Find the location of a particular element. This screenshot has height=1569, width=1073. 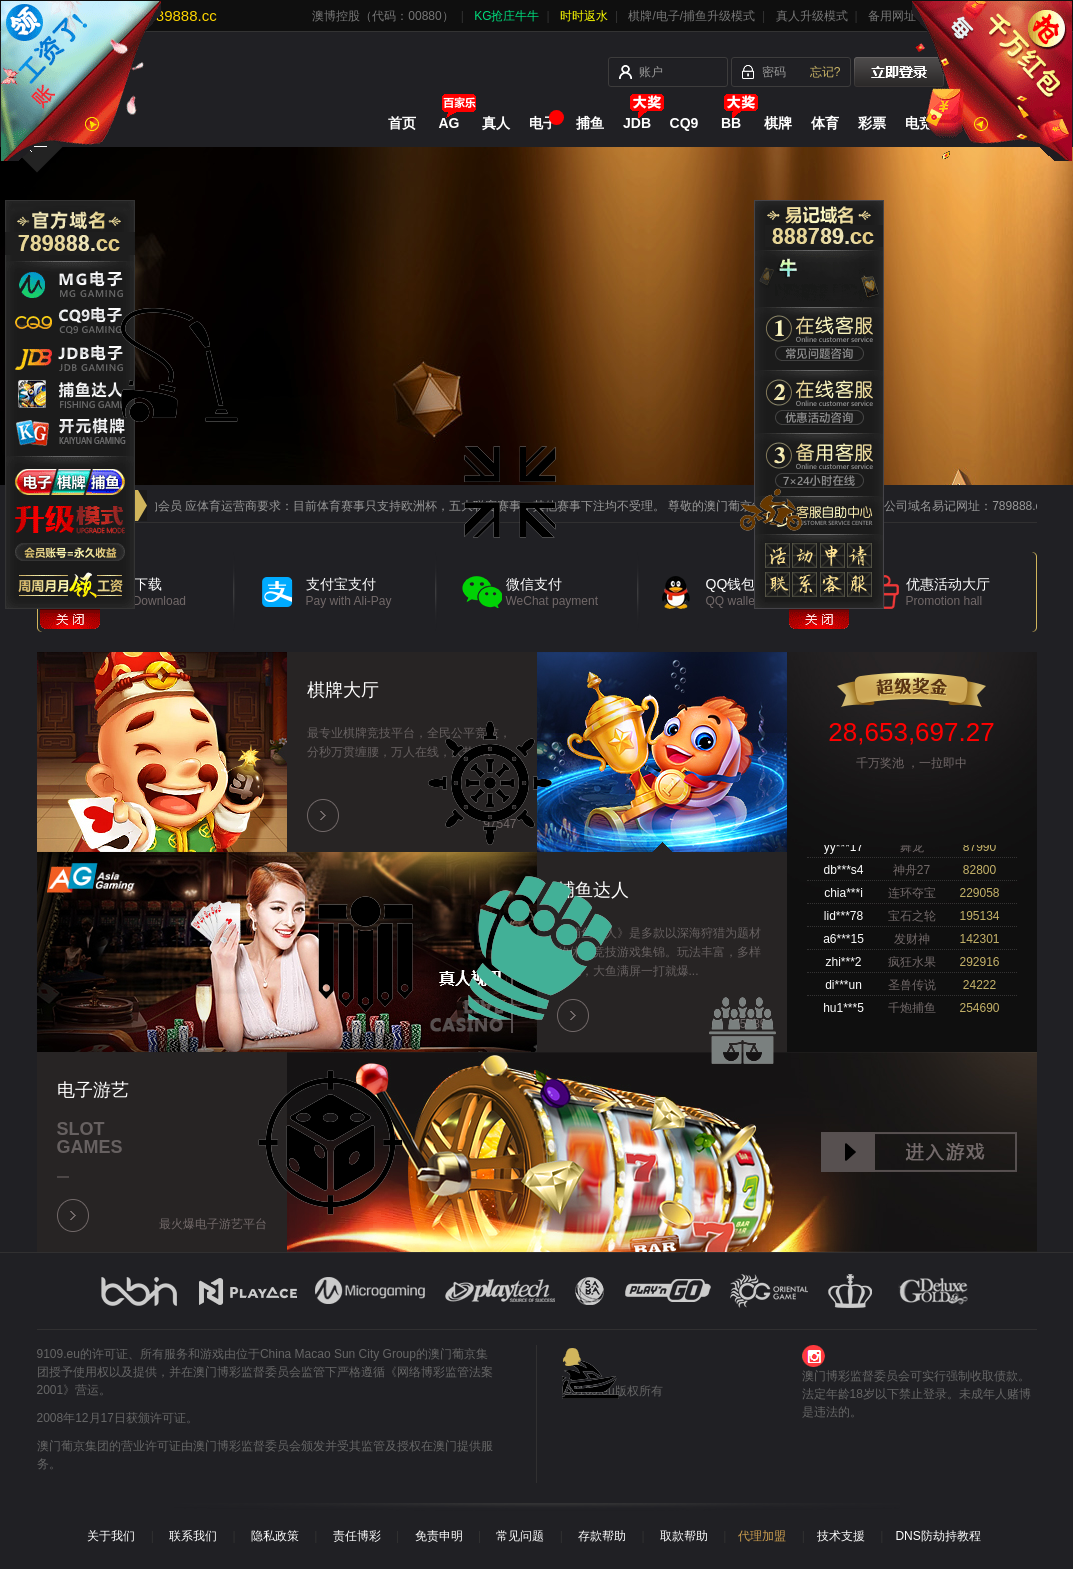

view jury or tribunal panel is located at coordinates (742, 1030).